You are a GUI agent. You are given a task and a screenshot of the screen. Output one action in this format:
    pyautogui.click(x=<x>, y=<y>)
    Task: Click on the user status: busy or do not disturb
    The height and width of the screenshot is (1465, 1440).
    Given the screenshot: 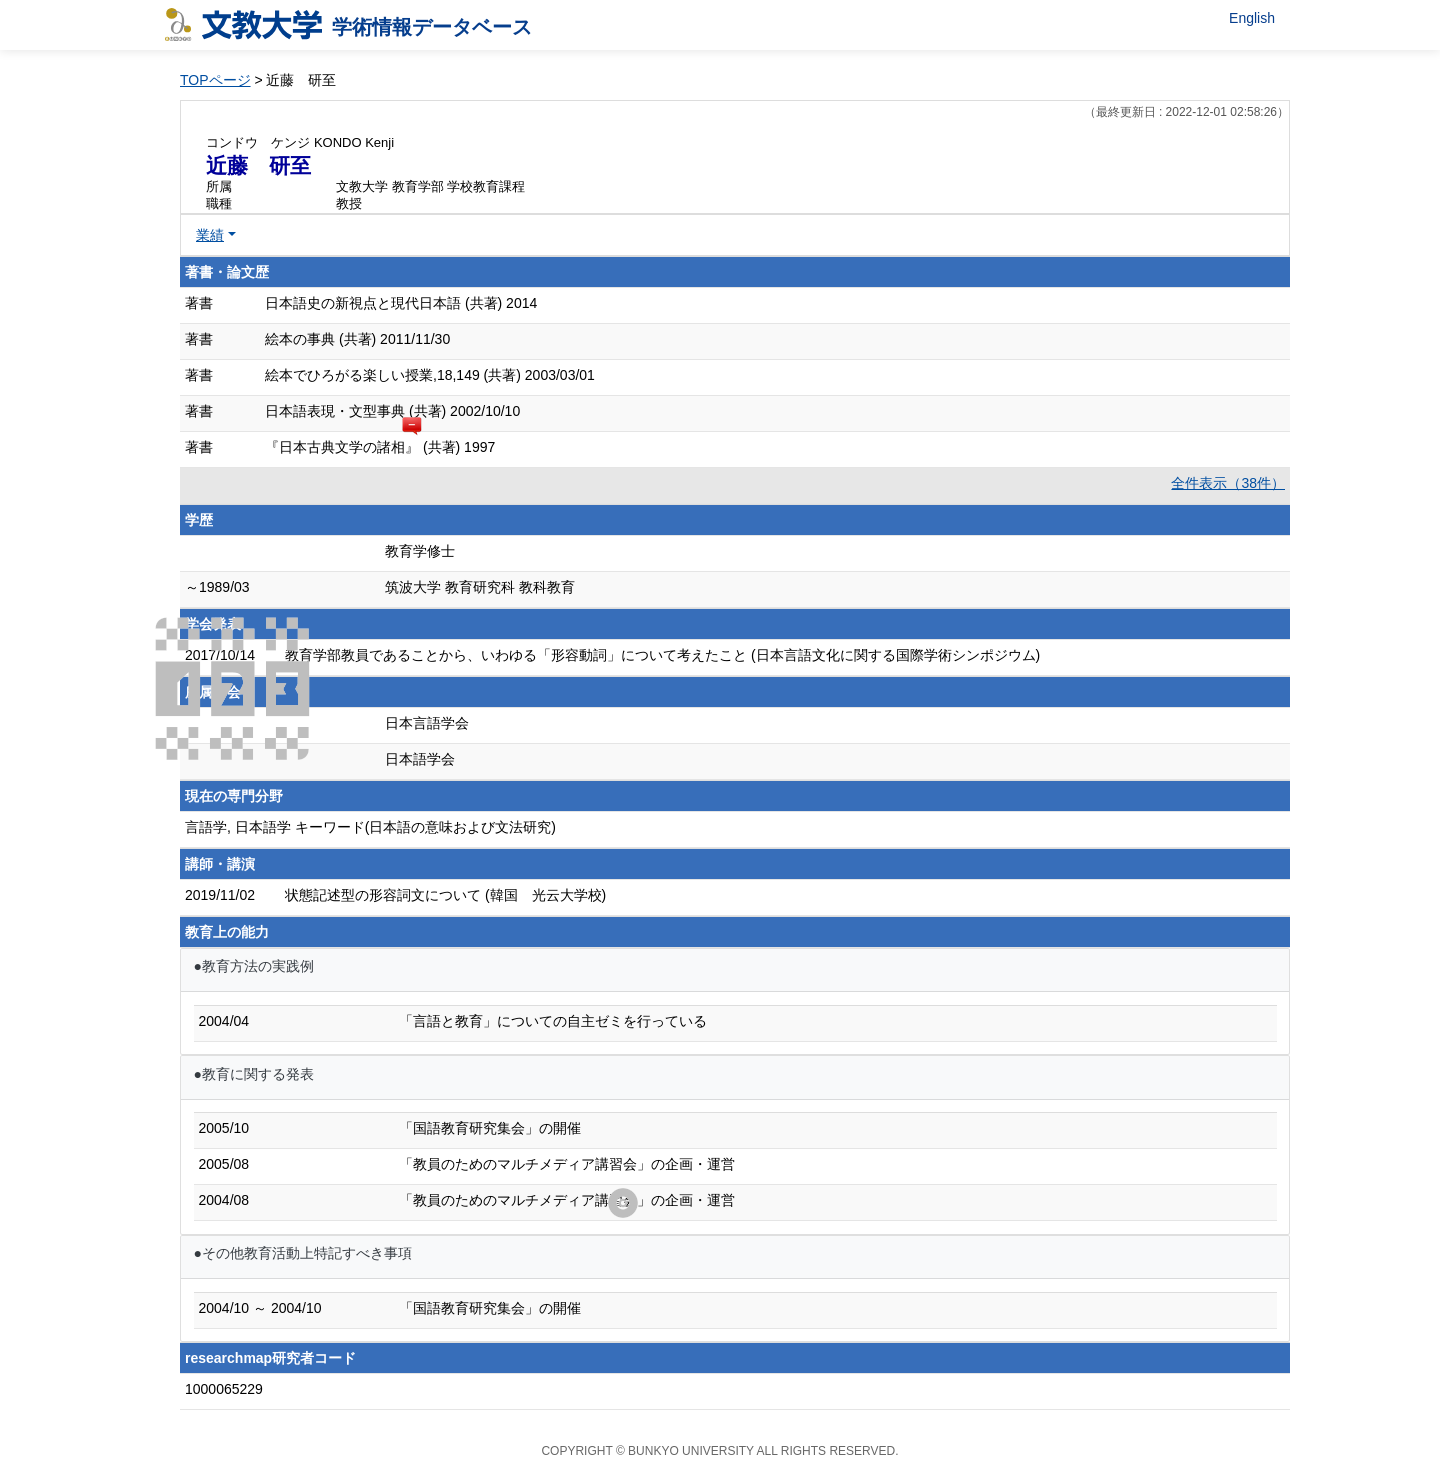 What is the action you would take?
    pyautogui.click(x=412, y=426)
    